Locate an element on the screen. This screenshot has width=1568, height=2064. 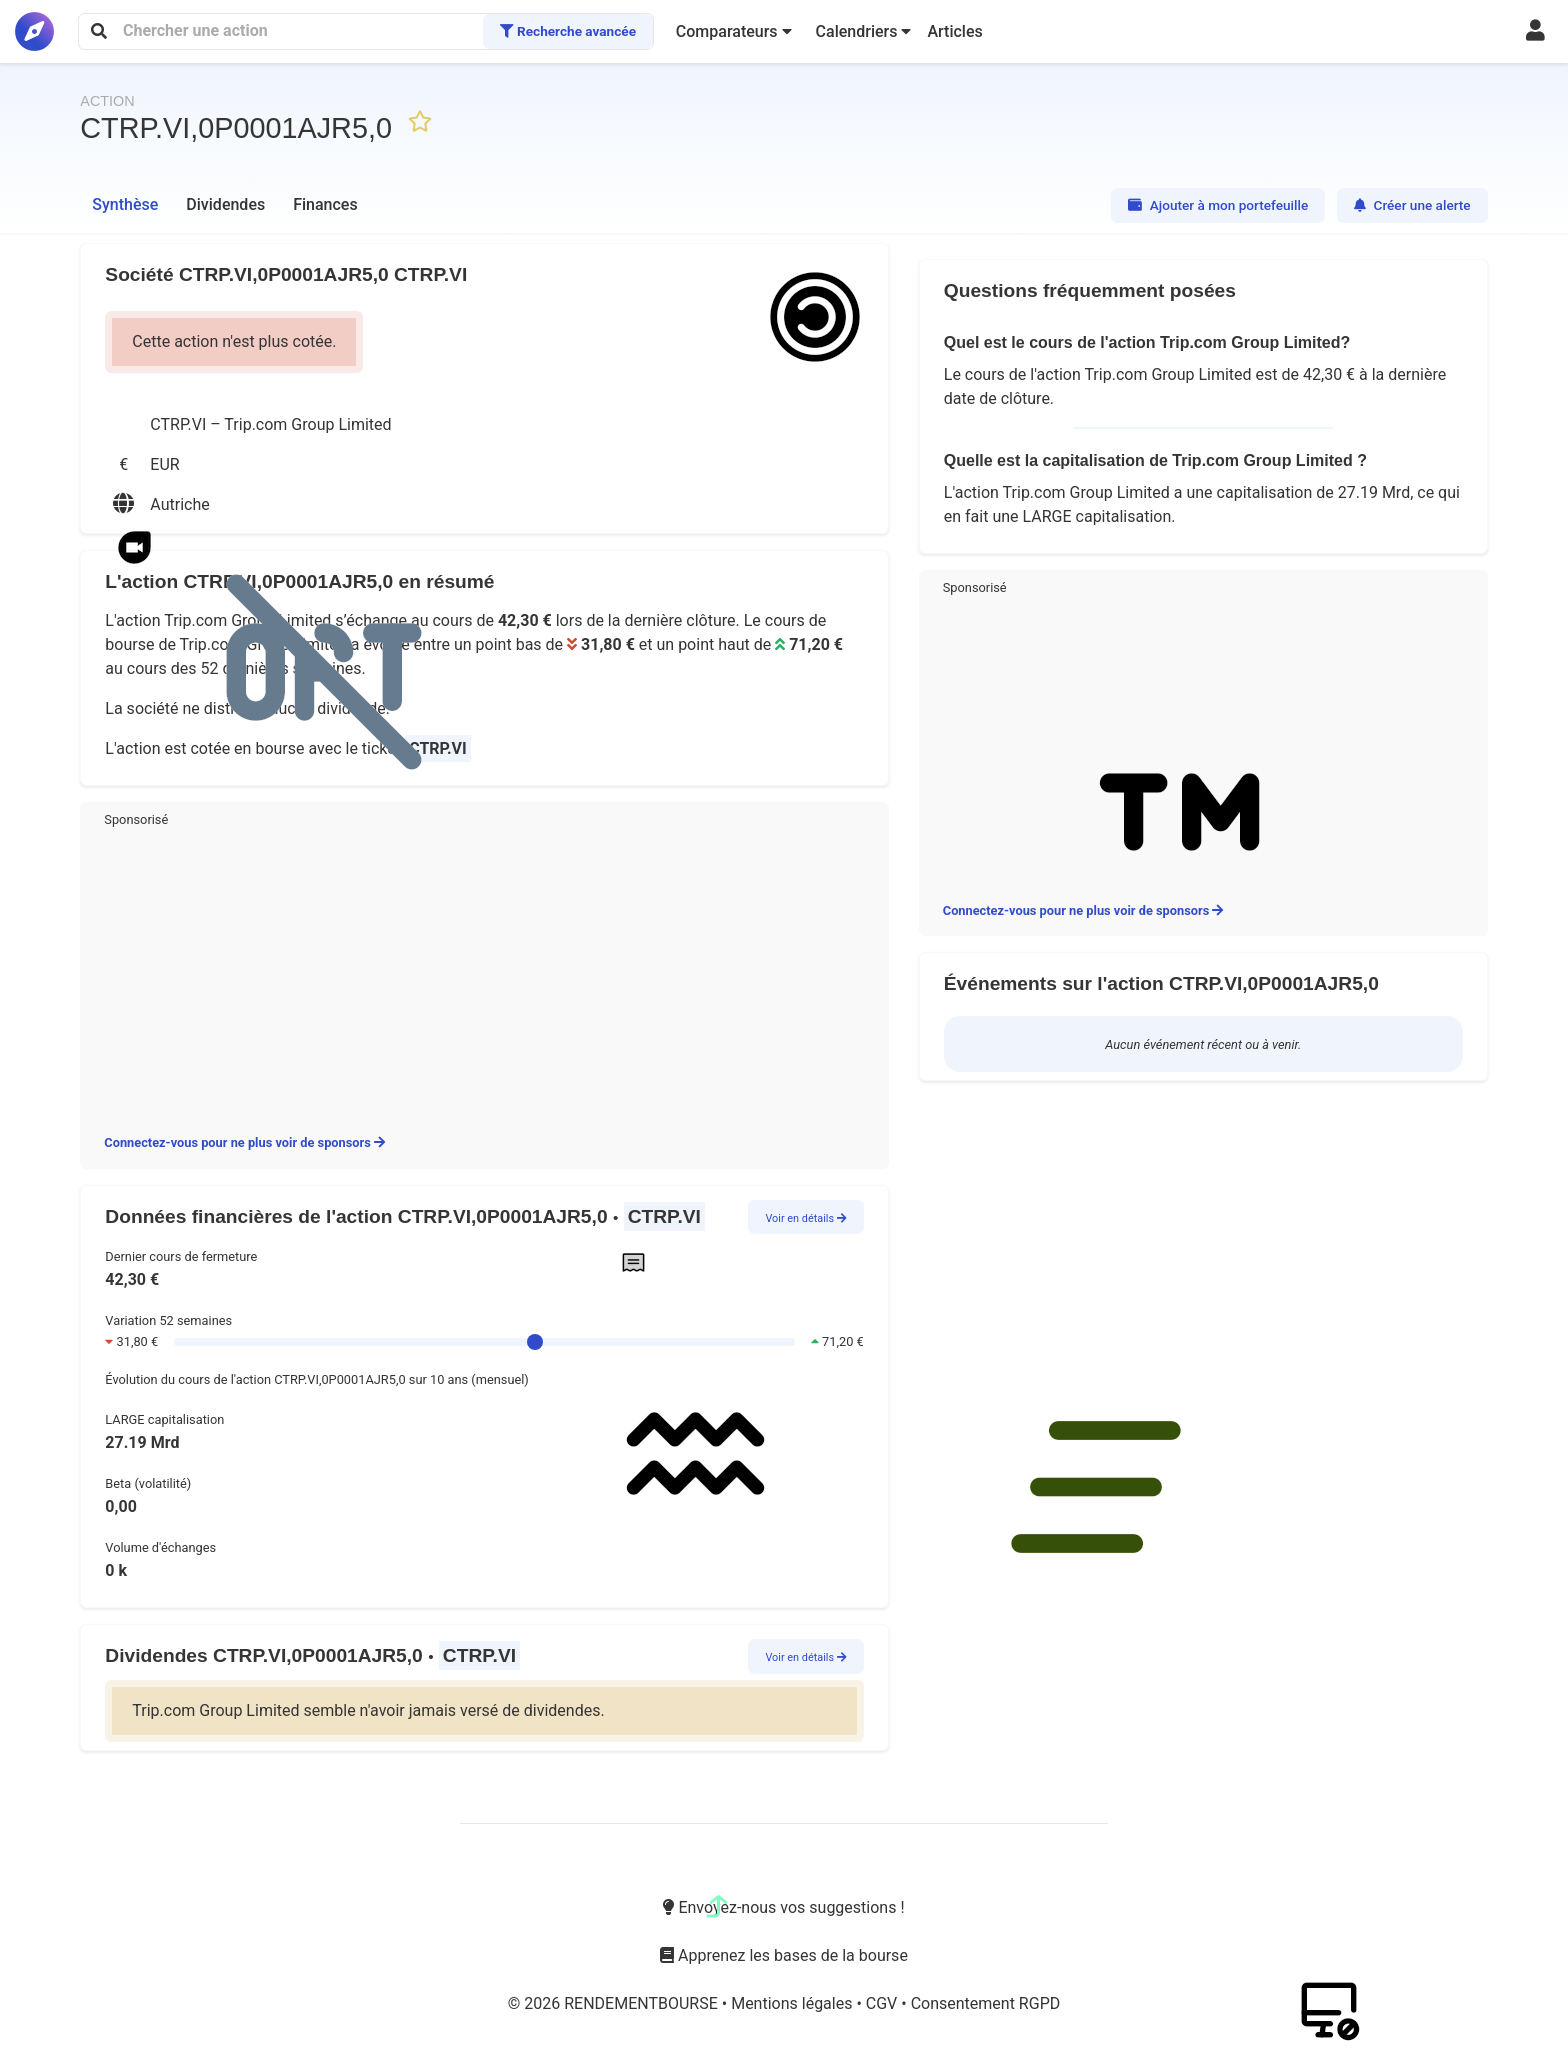
http options method disabled or unavailable is located at coordinates (324, 672).